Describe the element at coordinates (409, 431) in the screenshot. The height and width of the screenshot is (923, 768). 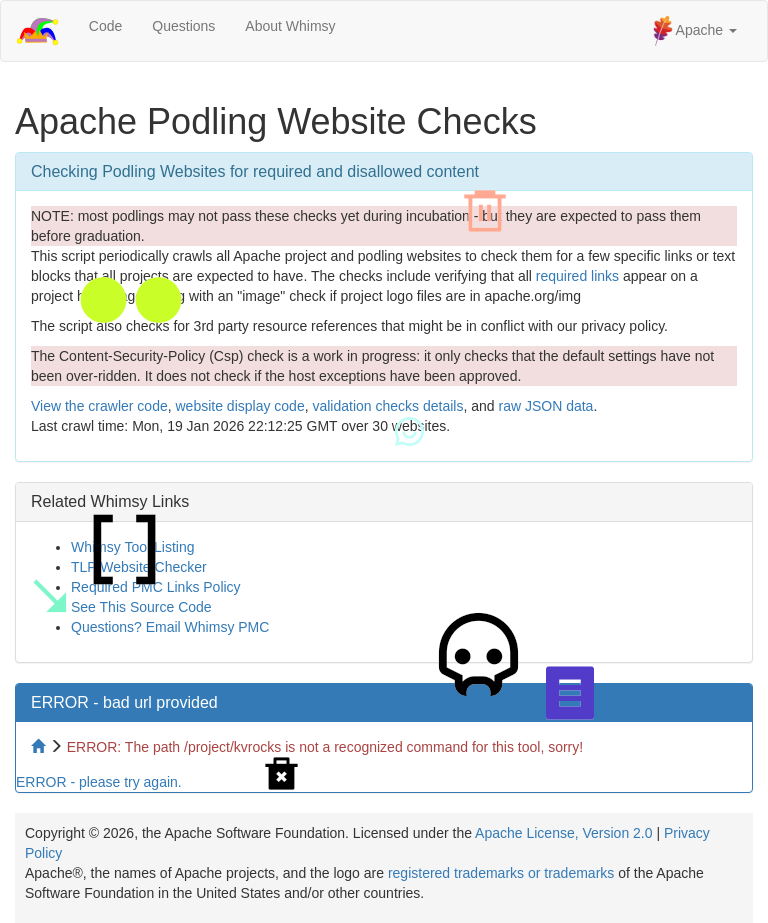
I see `open chat or messaging feature` at that location.